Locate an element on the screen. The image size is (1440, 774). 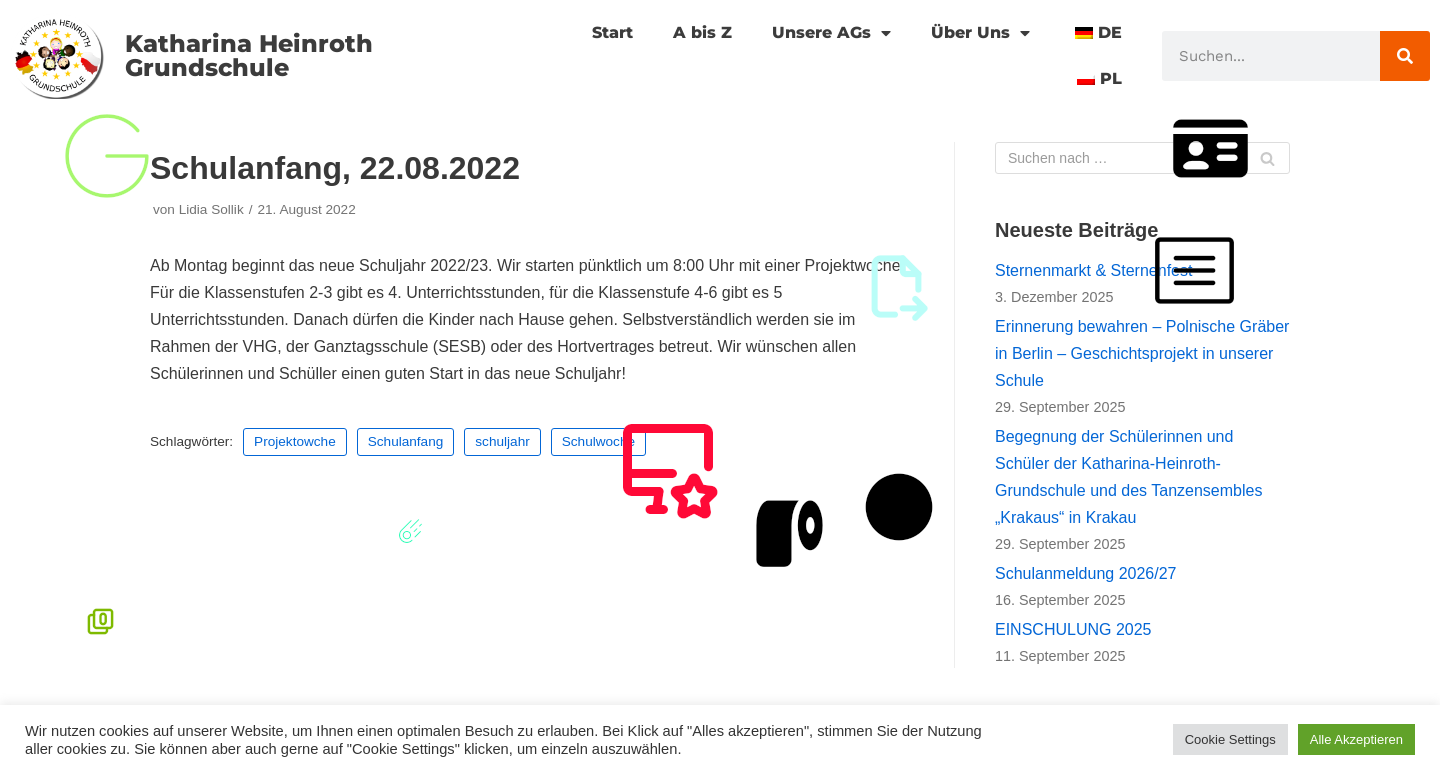
export file to another location is located at coordinates (896, 286).